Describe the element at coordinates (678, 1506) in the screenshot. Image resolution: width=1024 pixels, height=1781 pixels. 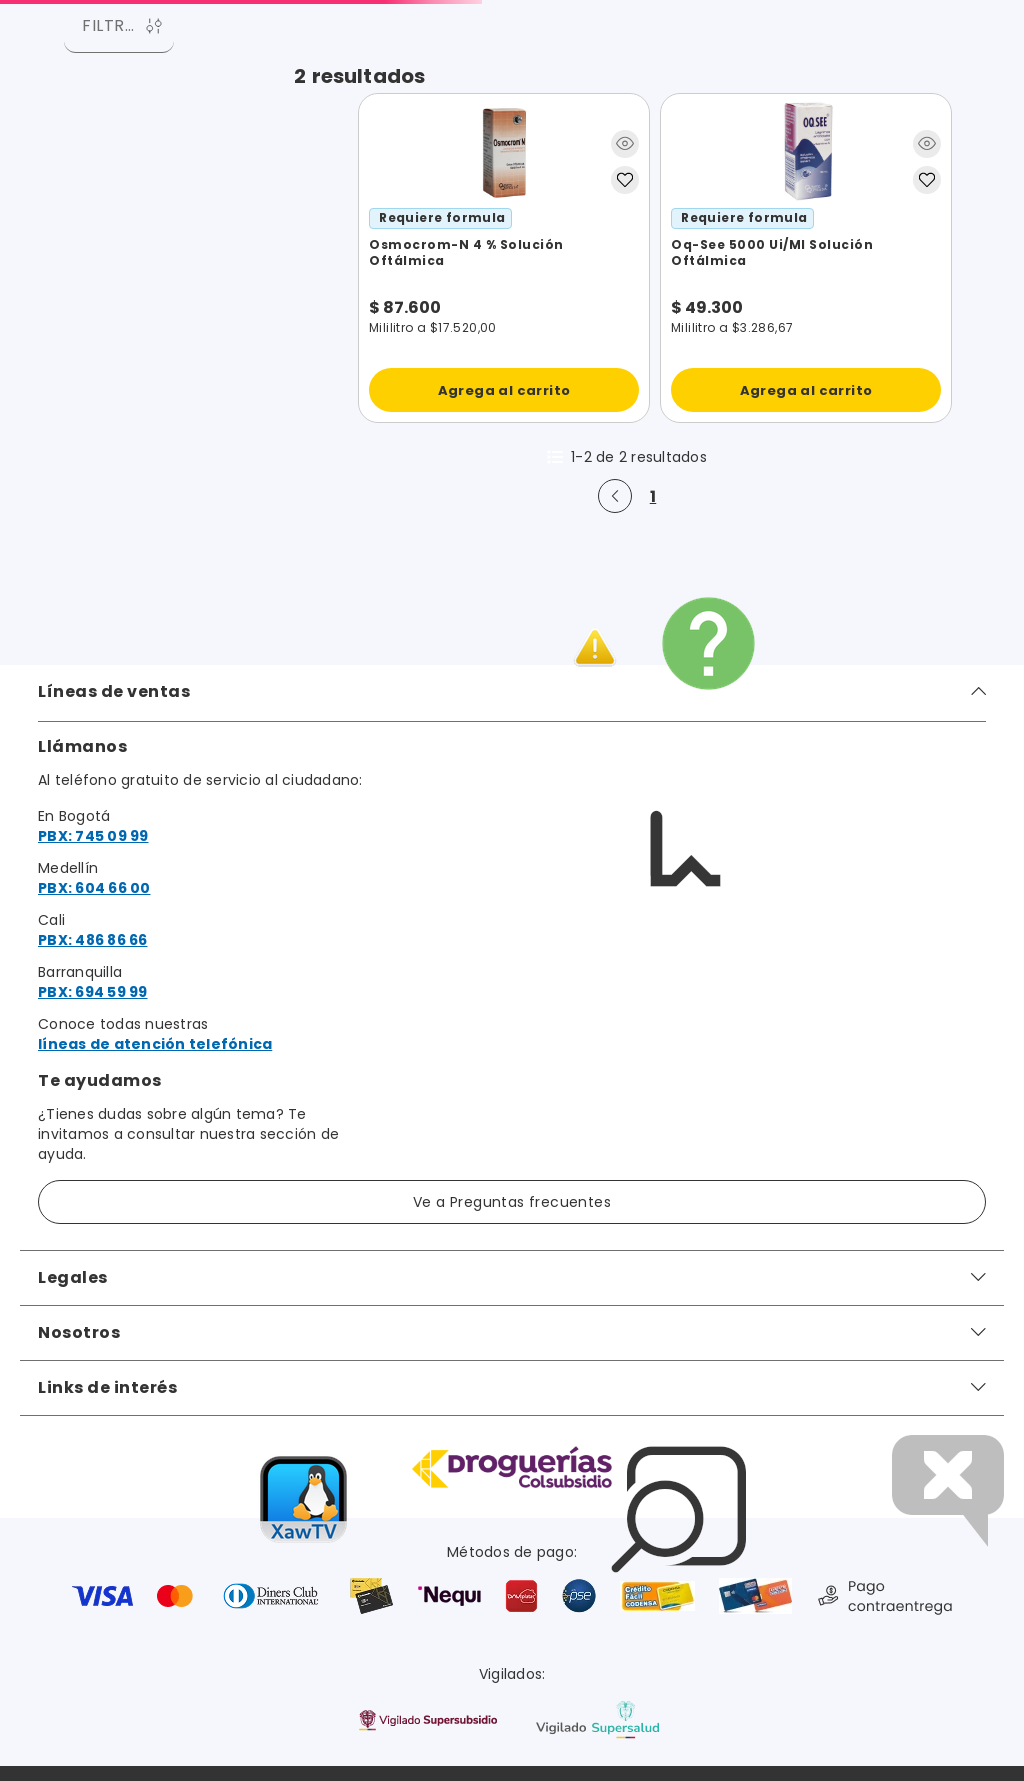
I see `open image viewer application` at that location.